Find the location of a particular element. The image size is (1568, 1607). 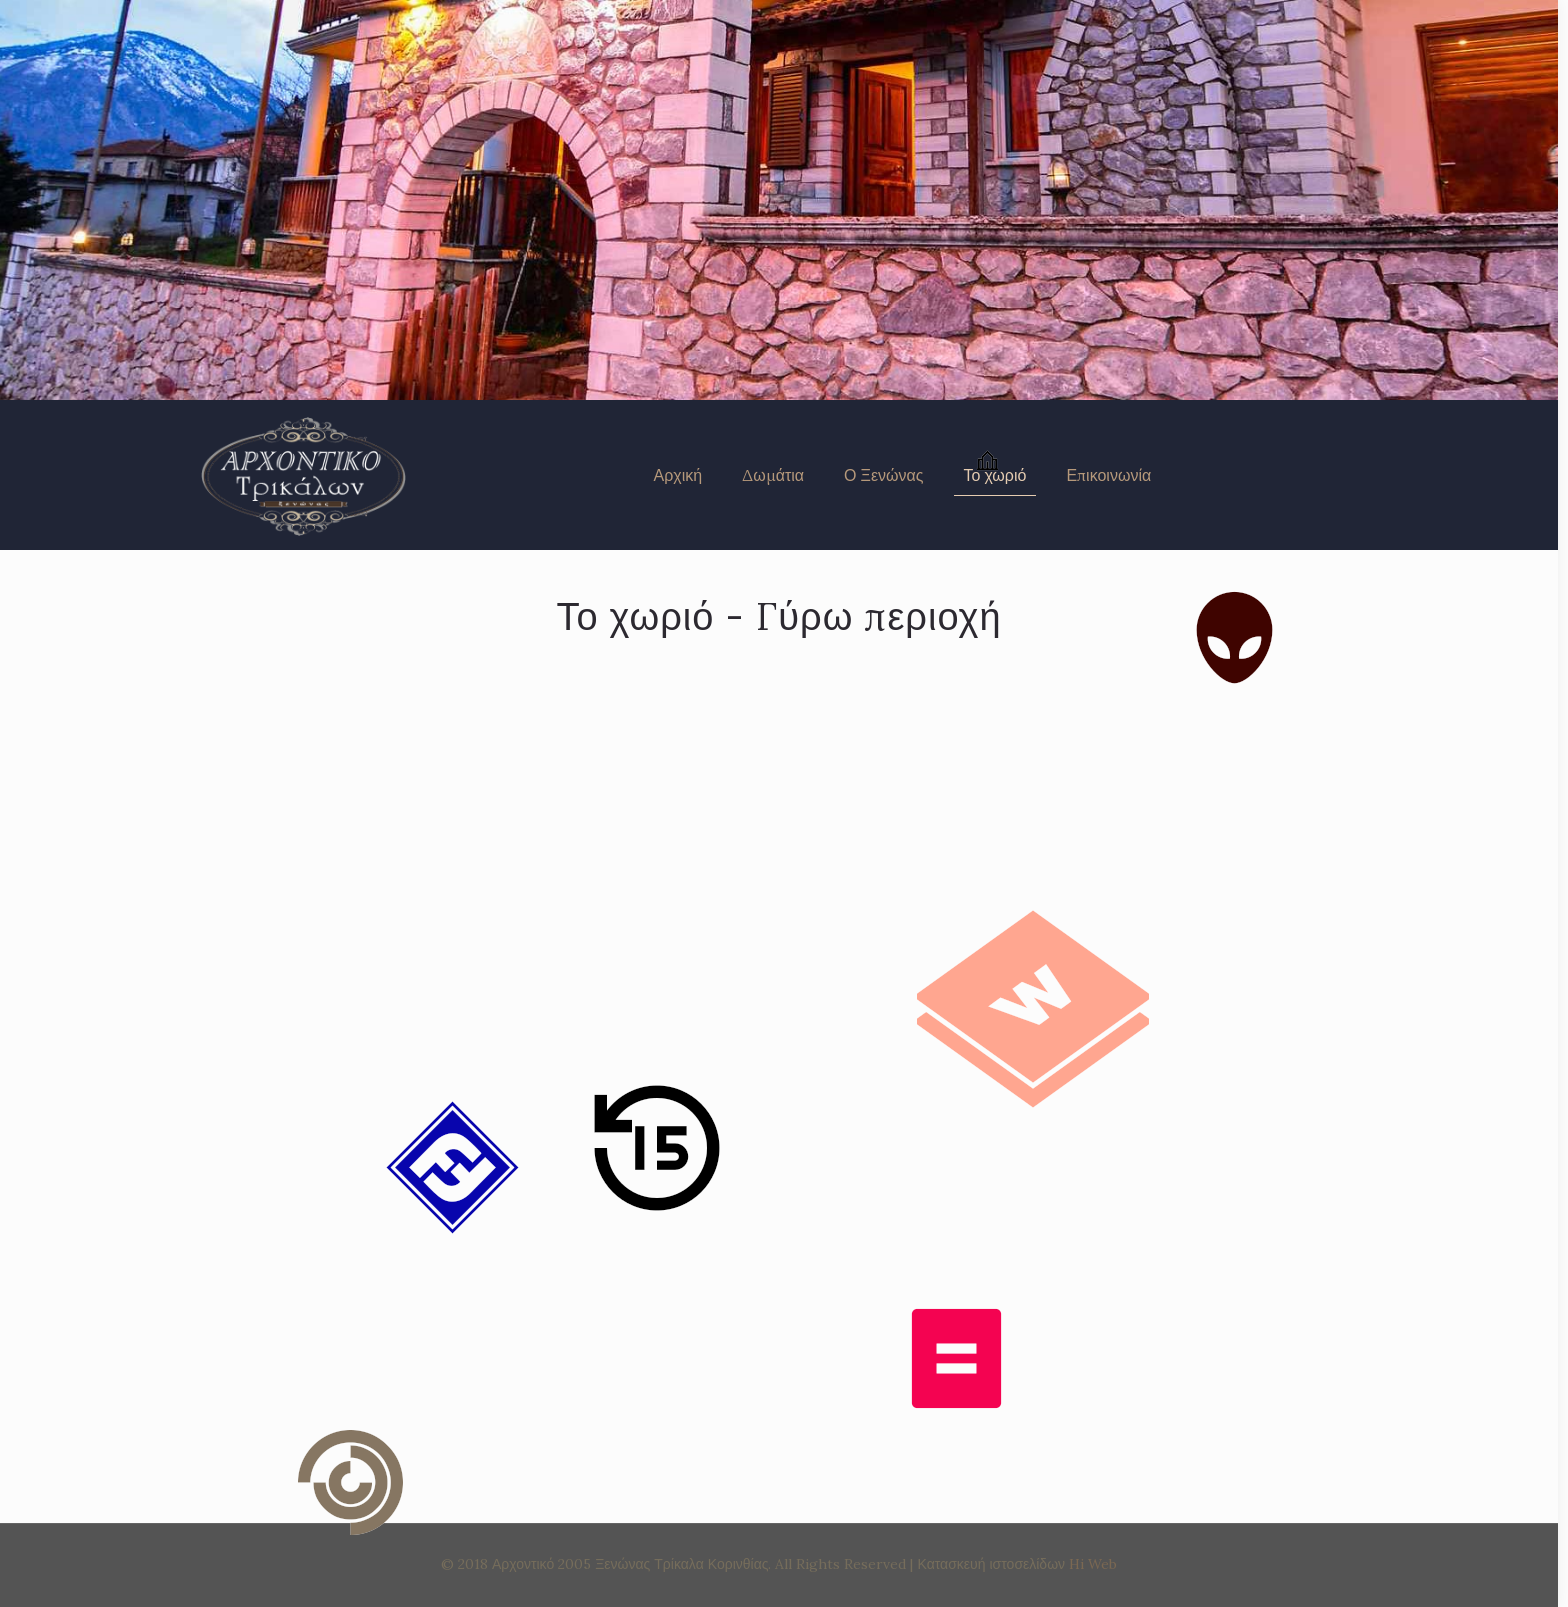

extraterrestrial or sci-fi themed content is located at coordinates (1234, 636).